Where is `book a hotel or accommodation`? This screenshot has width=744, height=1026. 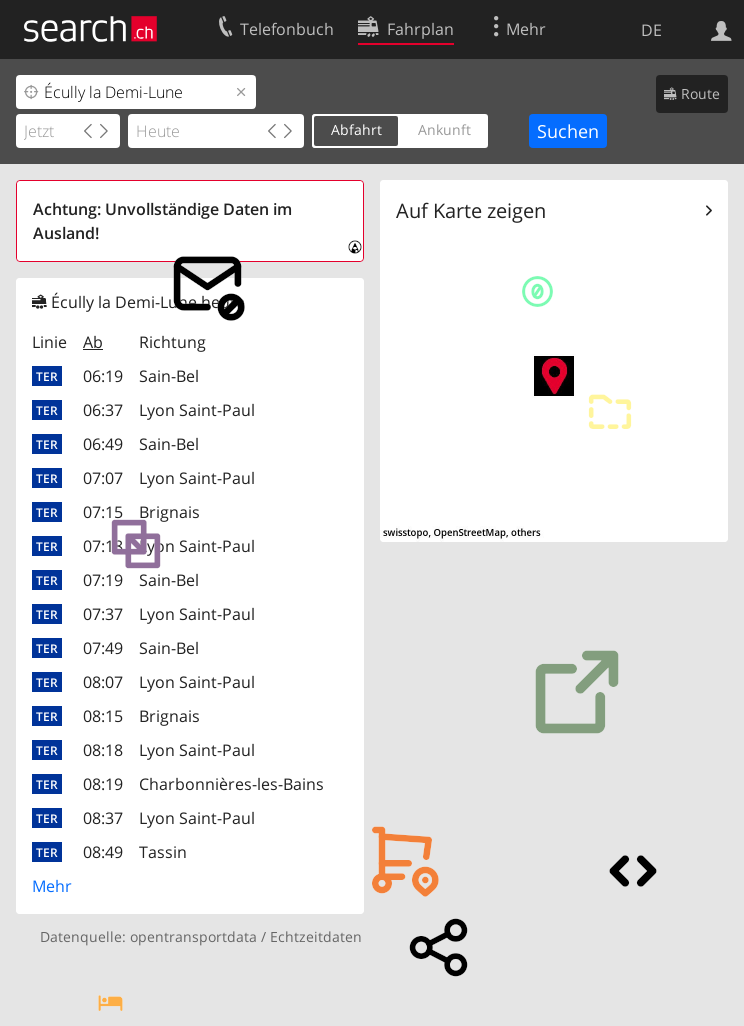
book a hotel or accommodation is located at coordinates (110, 1002).